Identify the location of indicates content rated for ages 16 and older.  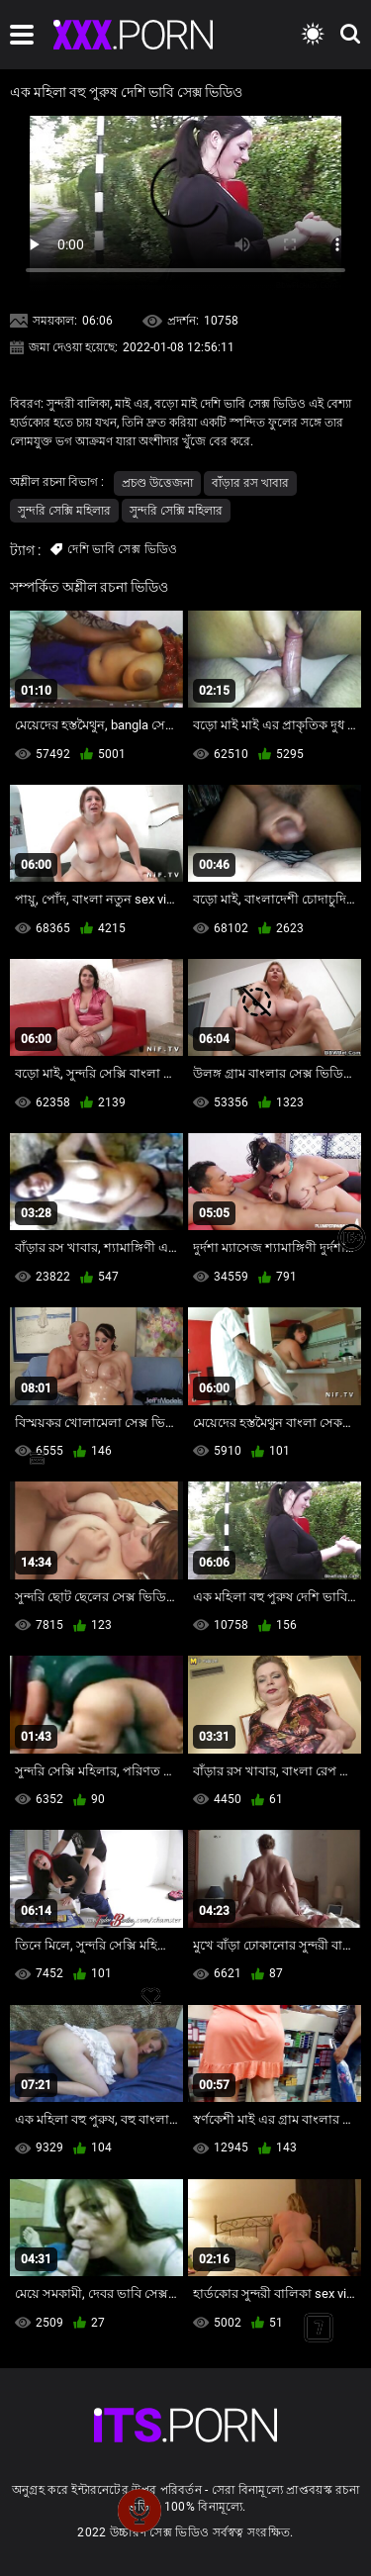
(351, 1237).